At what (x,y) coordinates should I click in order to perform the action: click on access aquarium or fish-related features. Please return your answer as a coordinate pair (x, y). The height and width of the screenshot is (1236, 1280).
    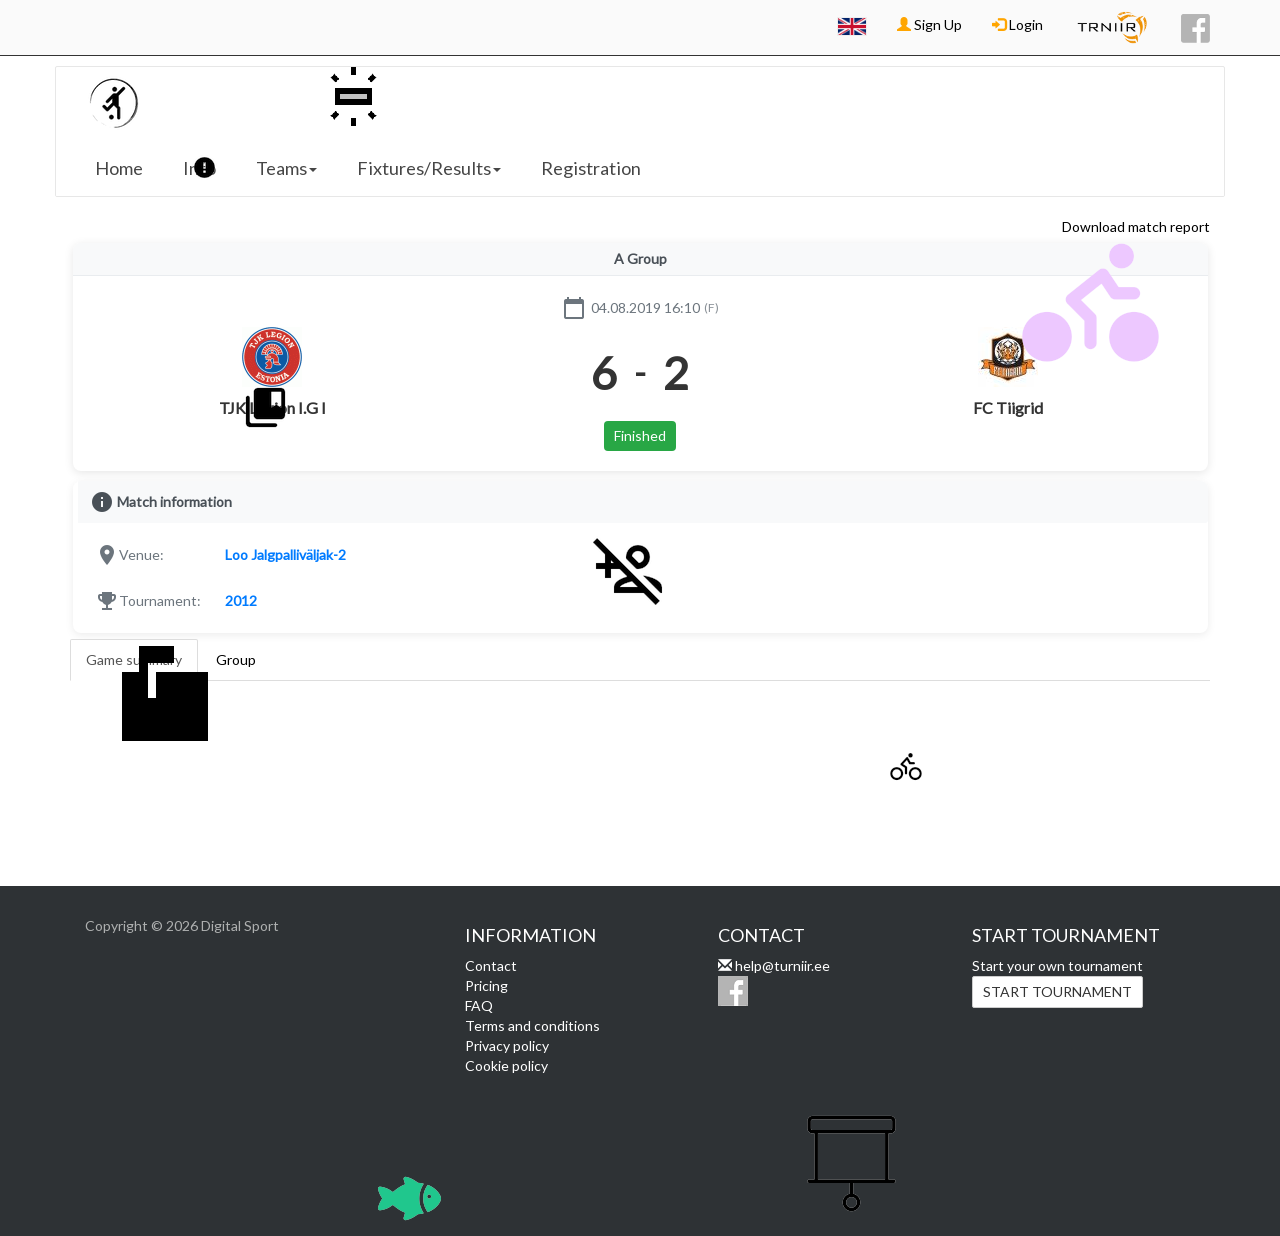
    Looking at the image, I should click on (409, 1198).